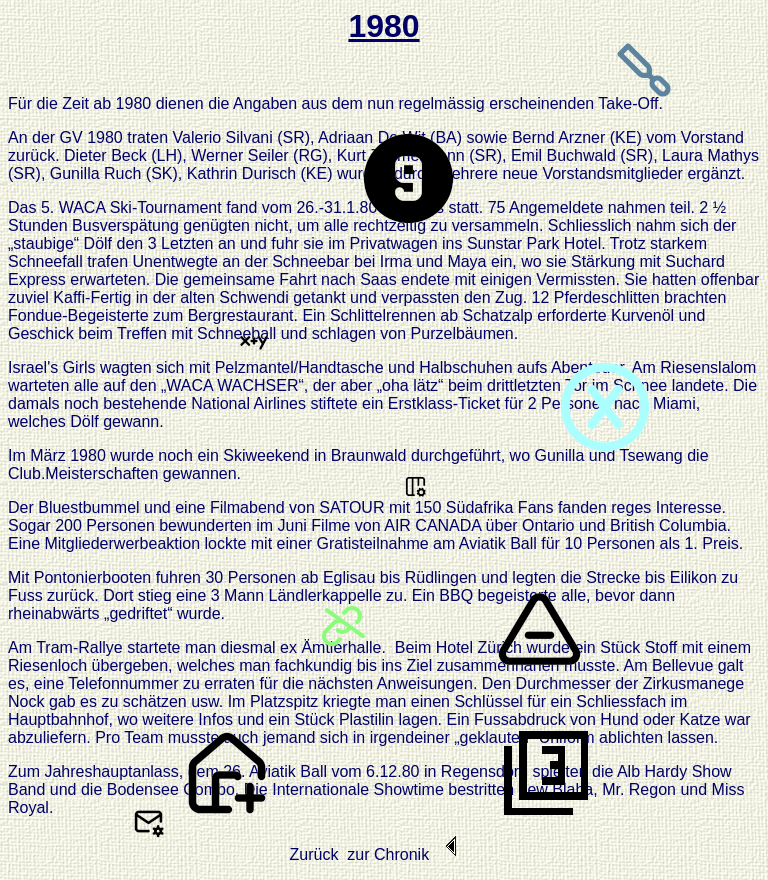 Image resolution: width=768 pixels, height=880 pixels. I want to click on apply filter preset 3, so click(546, 773).